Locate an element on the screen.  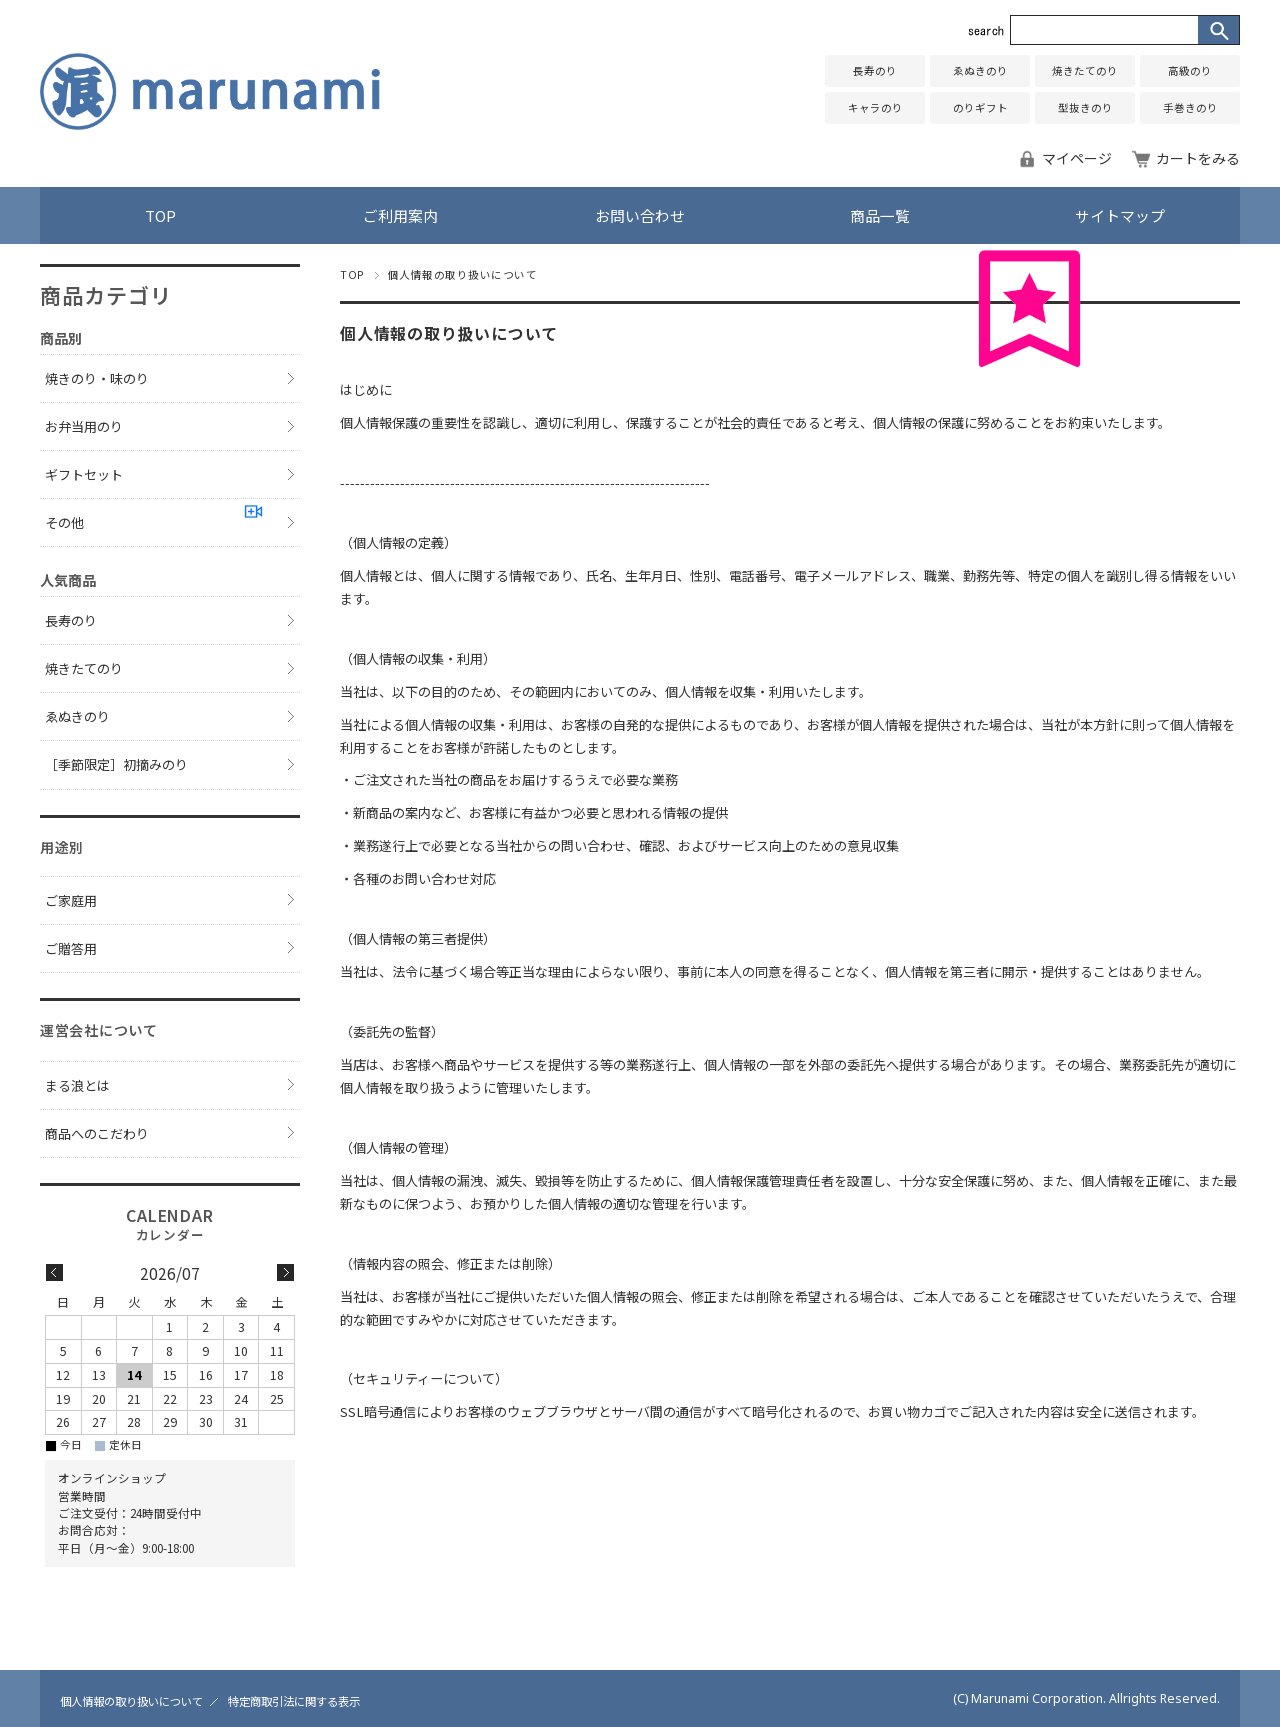
bookmark this item as a favorite is located at coordinates (1029, 306).